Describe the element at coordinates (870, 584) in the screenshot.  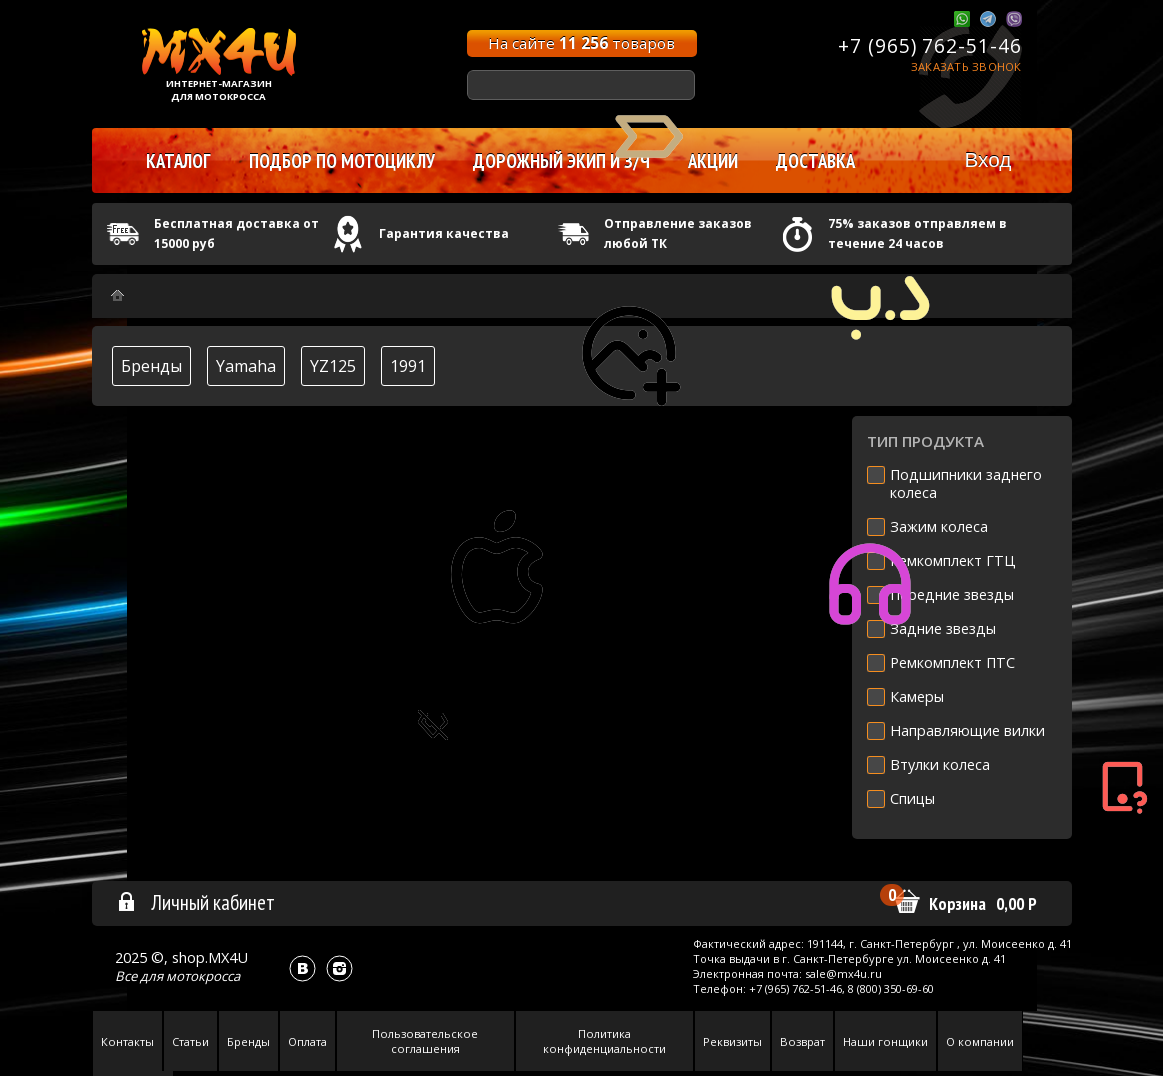
I see `access audio or music settings` at that location.